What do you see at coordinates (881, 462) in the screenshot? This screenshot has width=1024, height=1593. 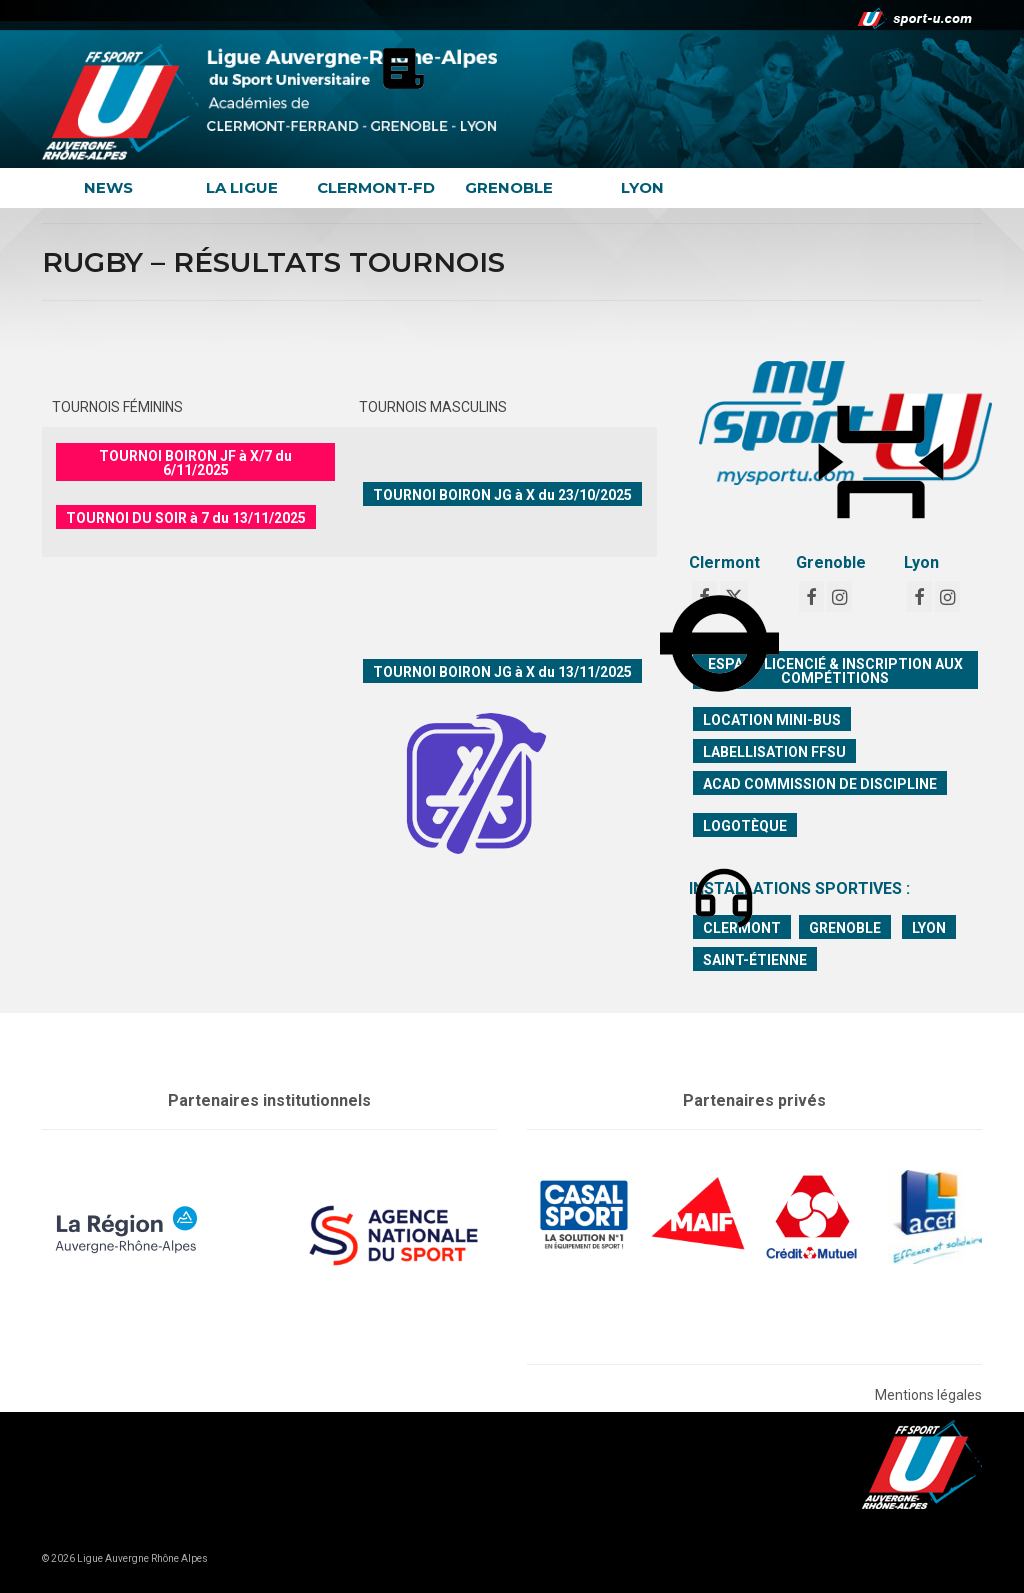 I see `insert a page break or section divider` at bounding box center [881, 462].